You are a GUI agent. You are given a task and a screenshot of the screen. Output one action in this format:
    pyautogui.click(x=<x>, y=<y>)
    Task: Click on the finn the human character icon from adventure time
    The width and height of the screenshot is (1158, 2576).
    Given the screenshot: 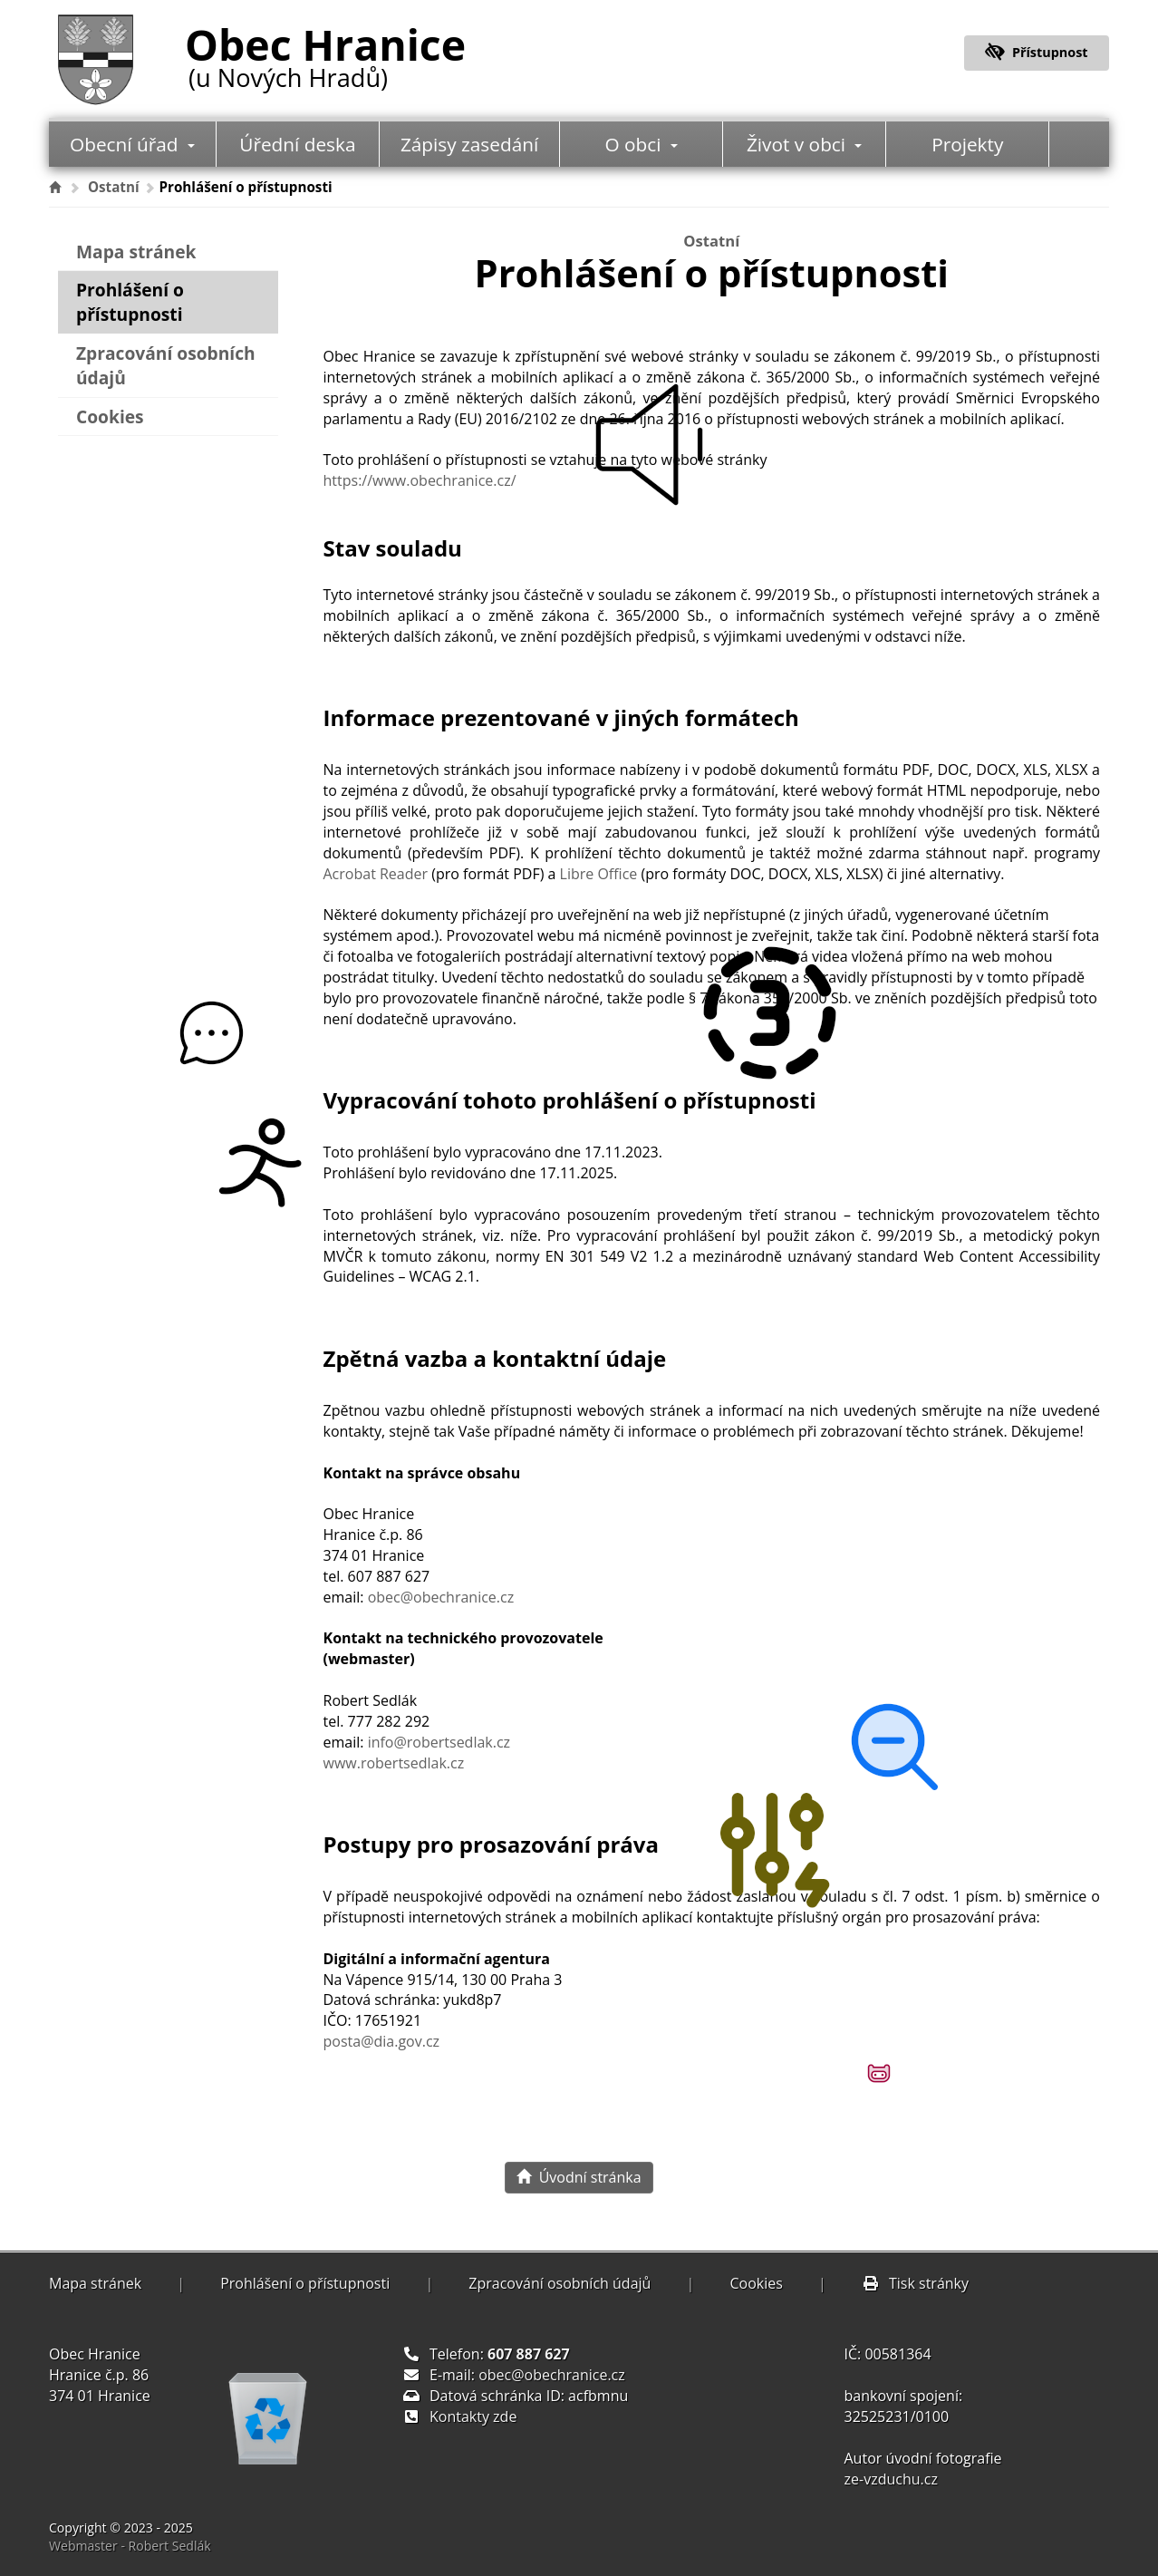 What is the action you would take?
    pyautogui.click(x=879, y=2073)
    